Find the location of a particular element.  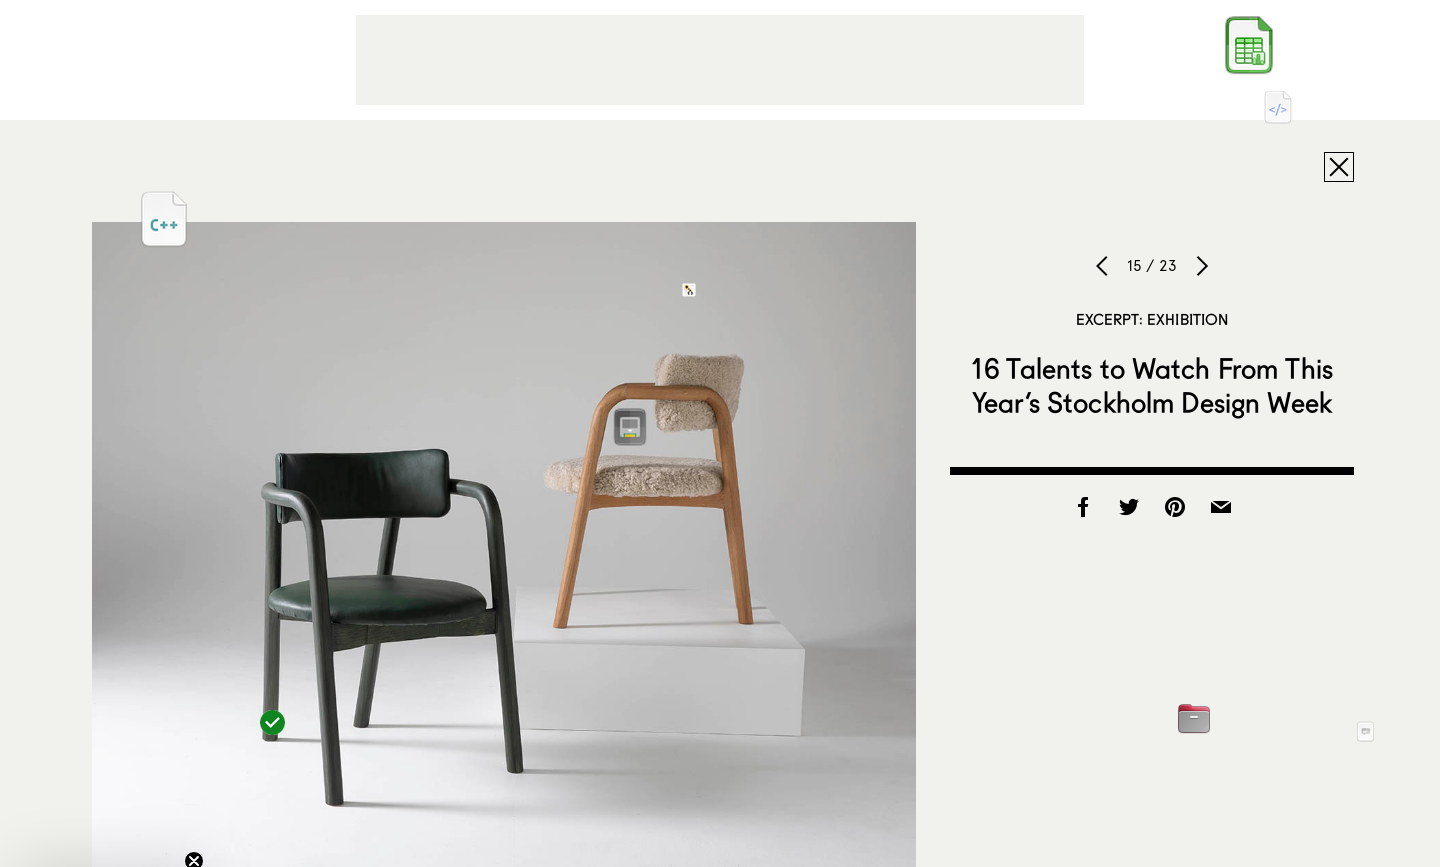

a c++ source code file is located at coordinates (164, 219).